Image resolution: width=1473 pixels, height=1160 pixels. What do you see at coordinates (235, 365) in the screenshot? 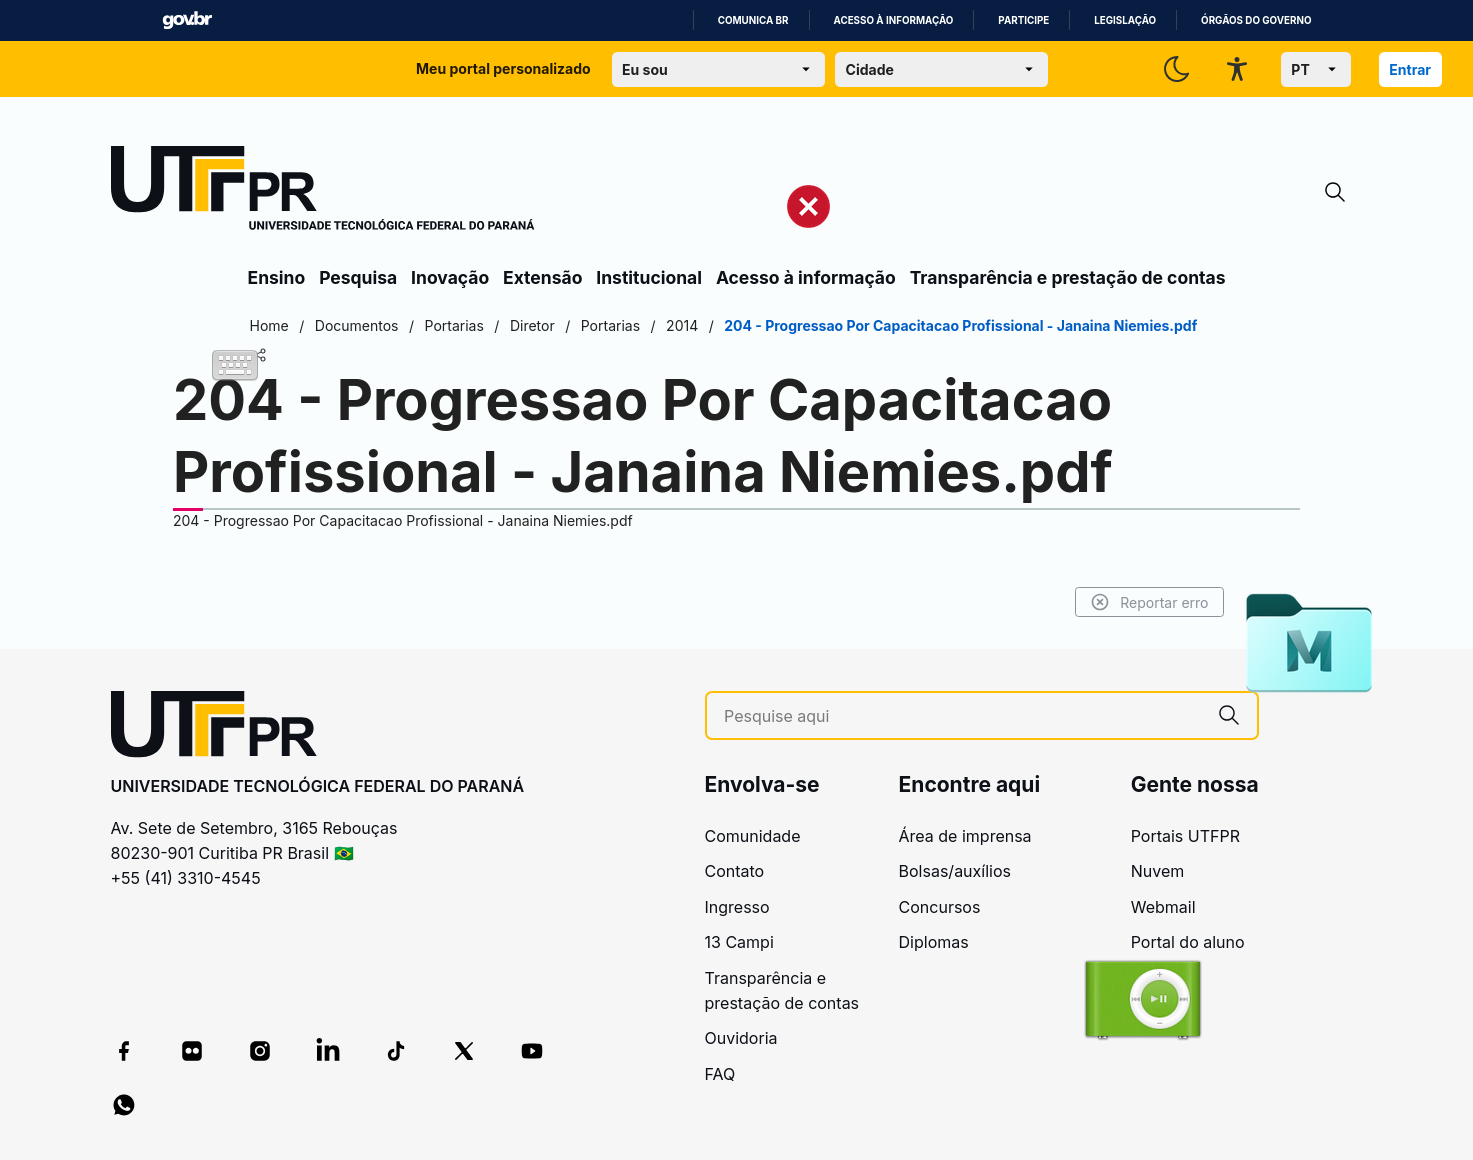
I see `open on-screen keyboard` at bounding box center [235, 365].